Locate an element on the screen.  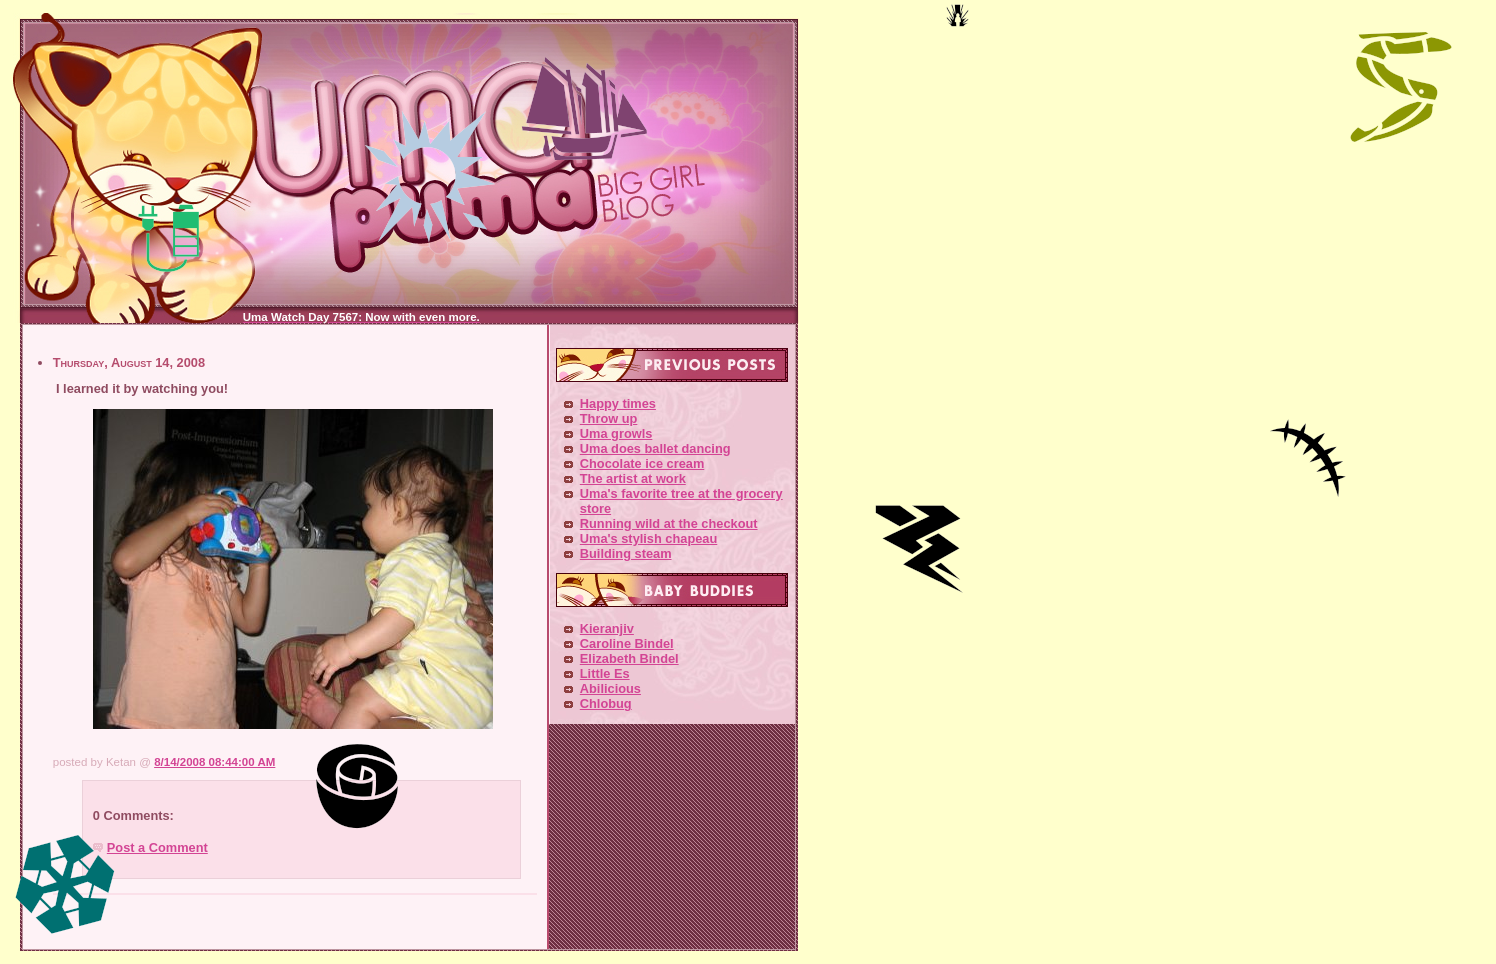
indicates an eclipse or celestial event in a game is located at coordinates (428, 176).